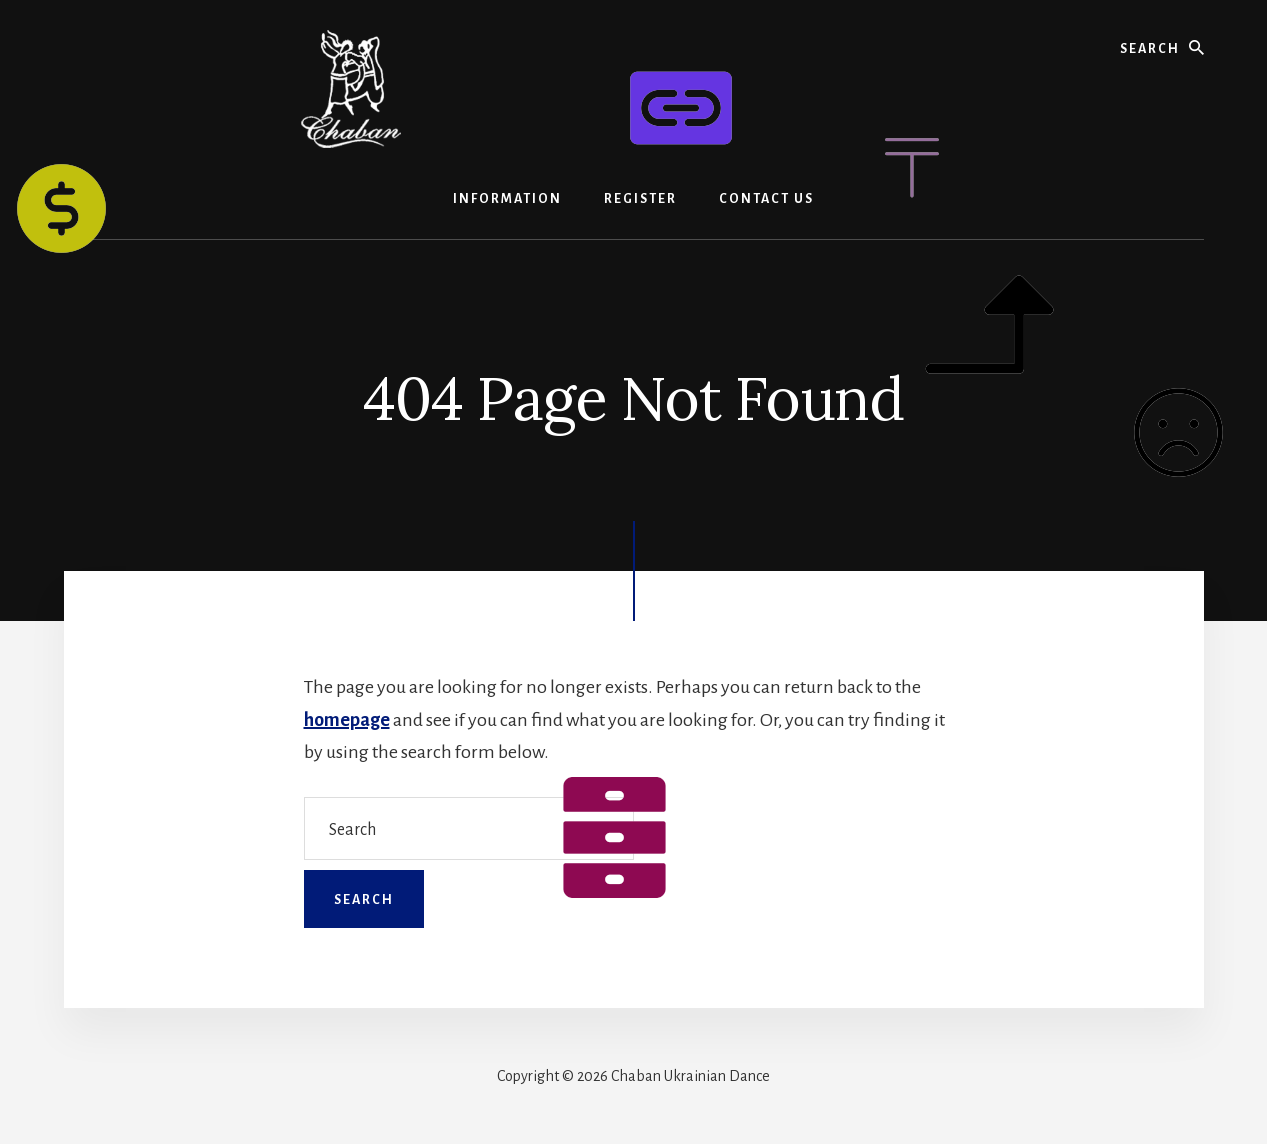 The image size is (1267, 1144). What do you see at coordinates (61, 208) in the screenshot?
I see `view account balance or financial summary` at bounding box center [61, 208].